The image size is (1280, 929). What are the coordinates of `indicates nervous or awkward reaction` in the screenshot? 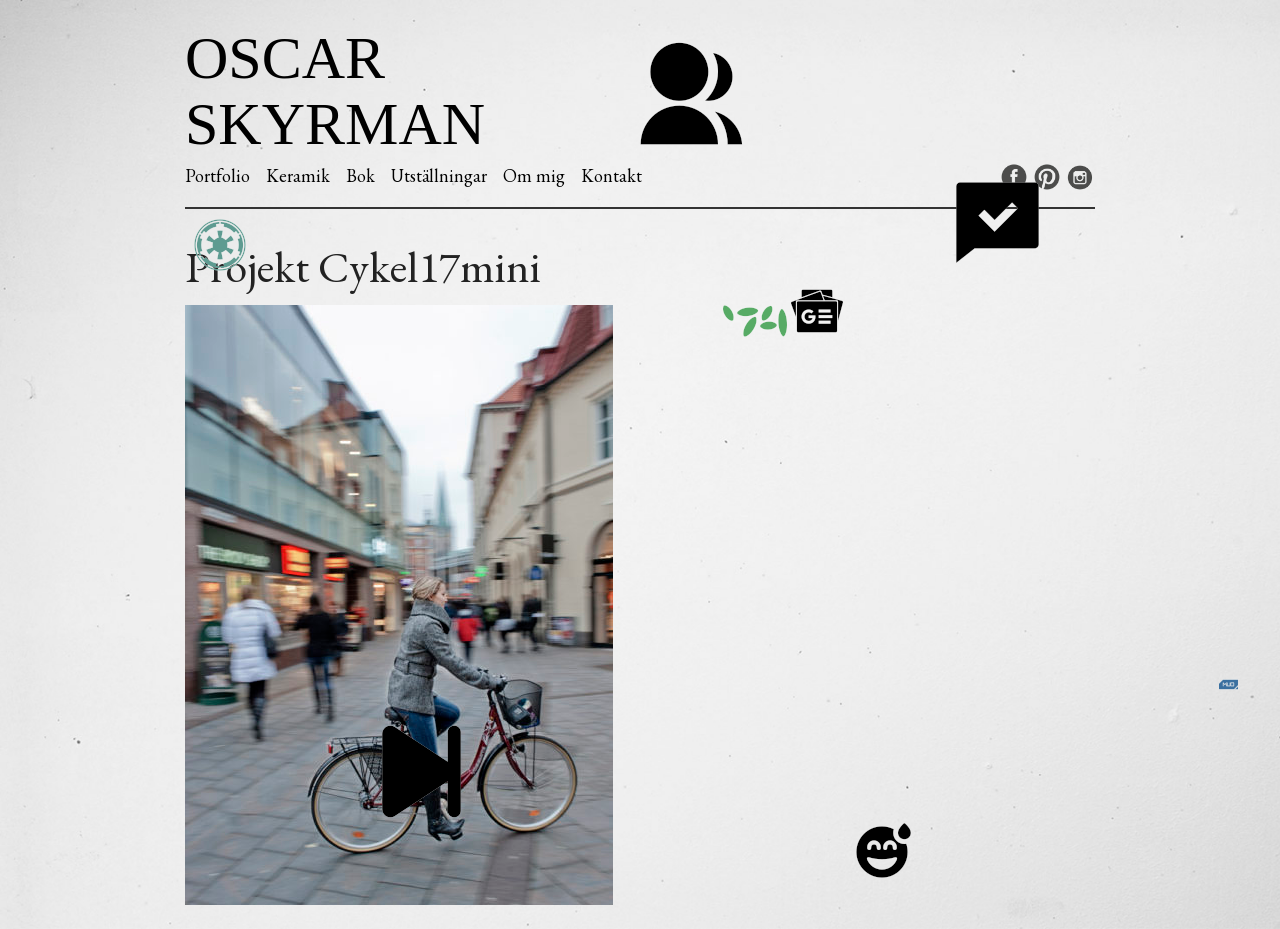 It's located at (882, 852).